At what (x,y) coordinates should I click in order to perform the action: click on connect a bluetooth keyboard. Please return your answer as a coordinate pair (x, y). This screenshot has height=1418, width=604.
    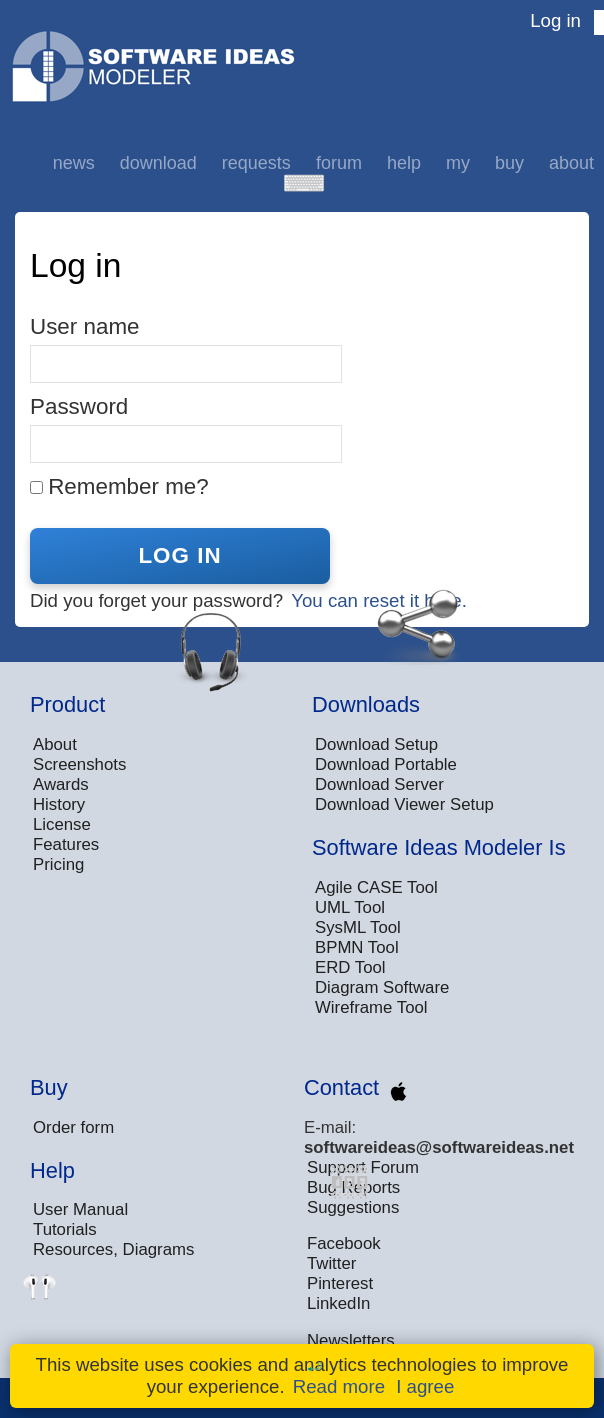
    Looking at the image, I should click on (304, 183).